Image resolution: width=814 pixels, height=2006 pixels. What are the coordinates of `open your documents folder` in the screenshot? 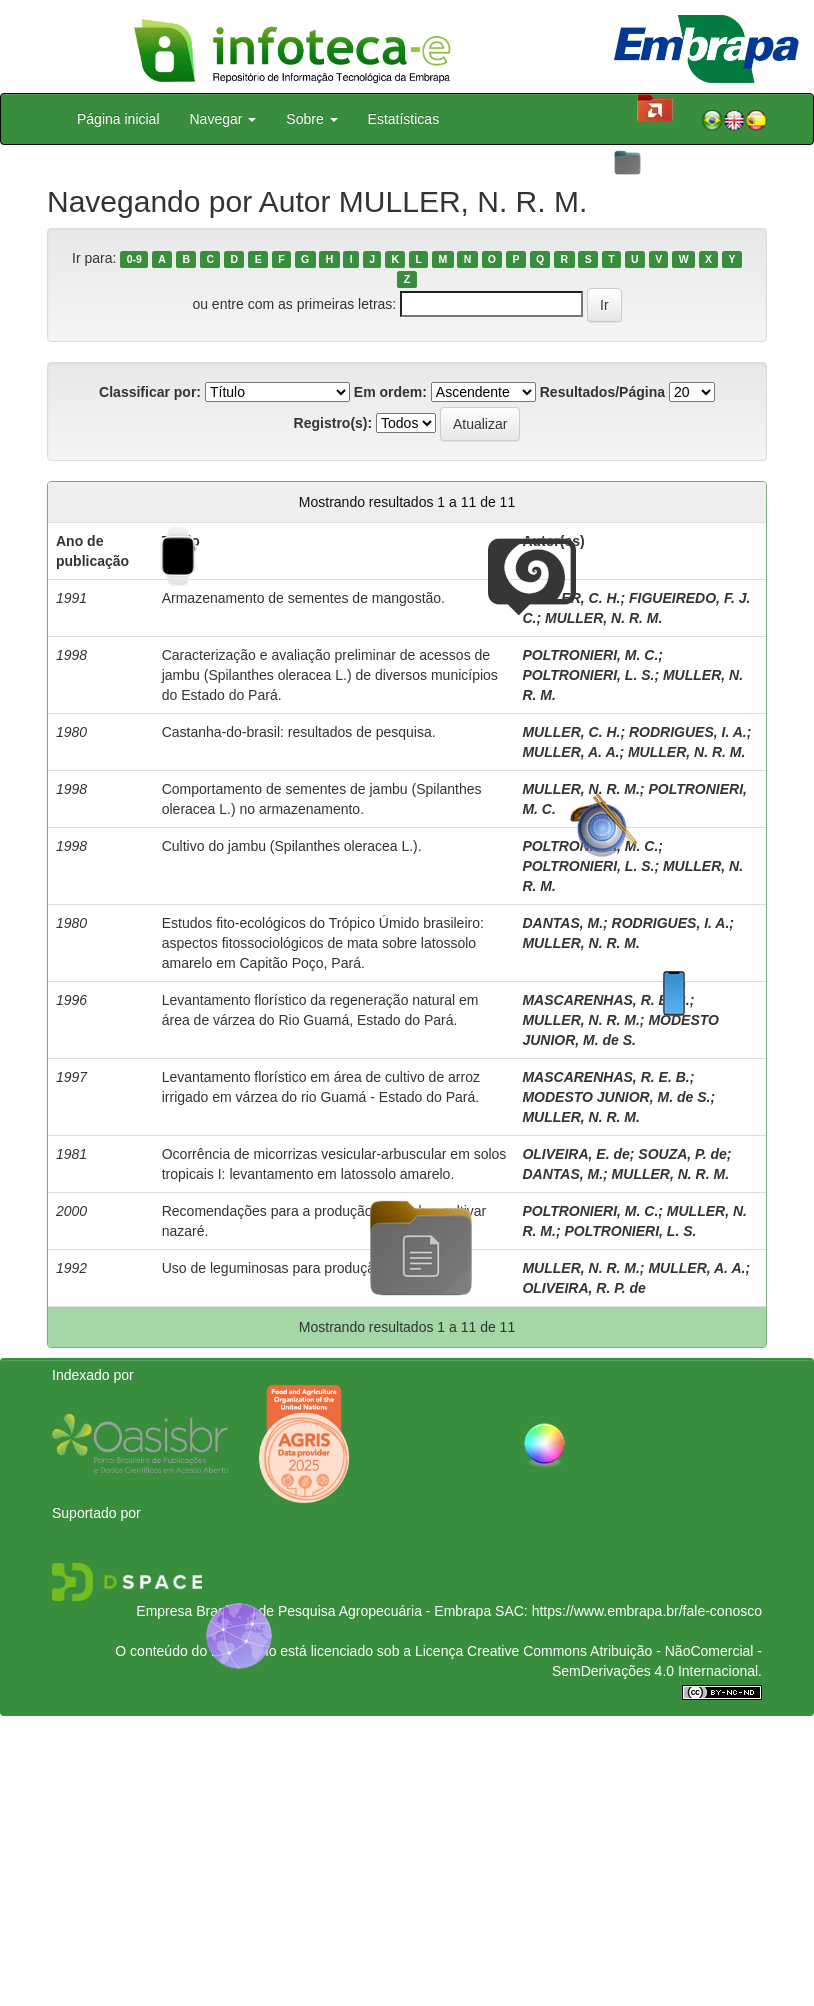 It's located at (421, 1248).